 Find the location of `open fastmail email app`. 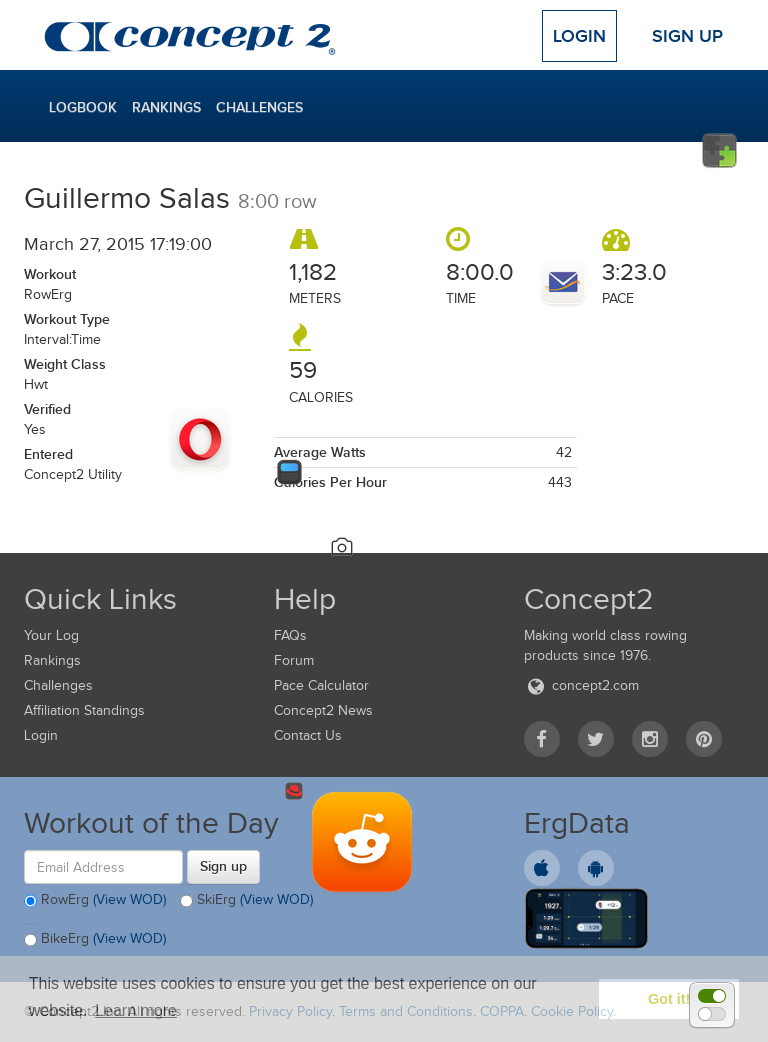

open fastmail email app is located at coordinates (563, 282).